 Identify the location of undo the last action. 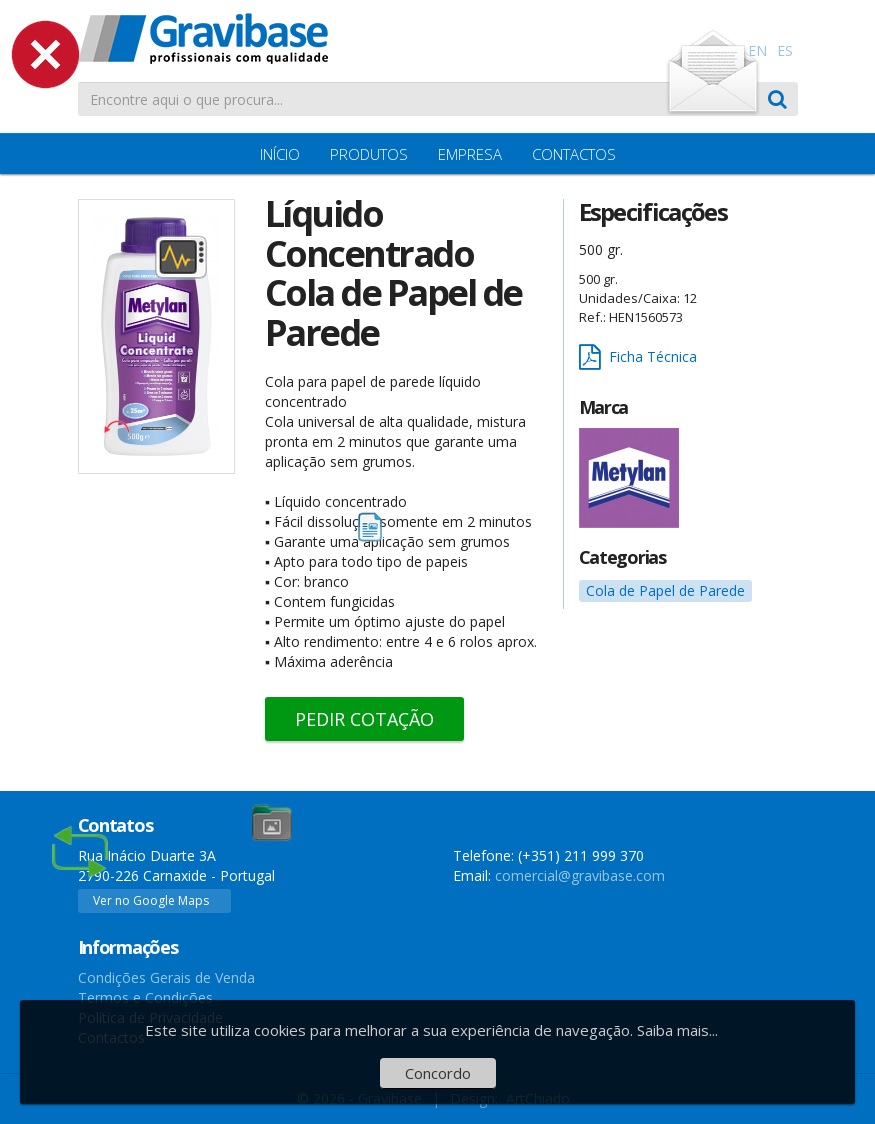
(117, 426).